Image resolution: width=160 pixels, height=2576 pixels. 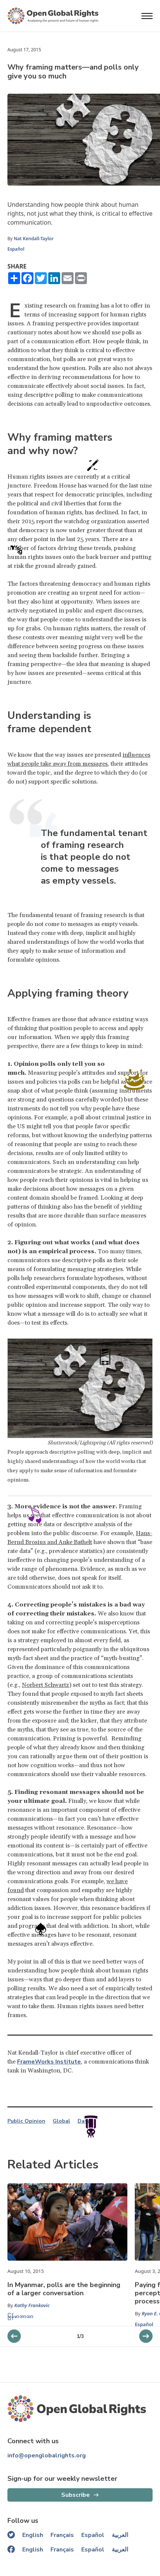 I want to click on indicates an empty or depleted resource, so click(x=16, y=550).